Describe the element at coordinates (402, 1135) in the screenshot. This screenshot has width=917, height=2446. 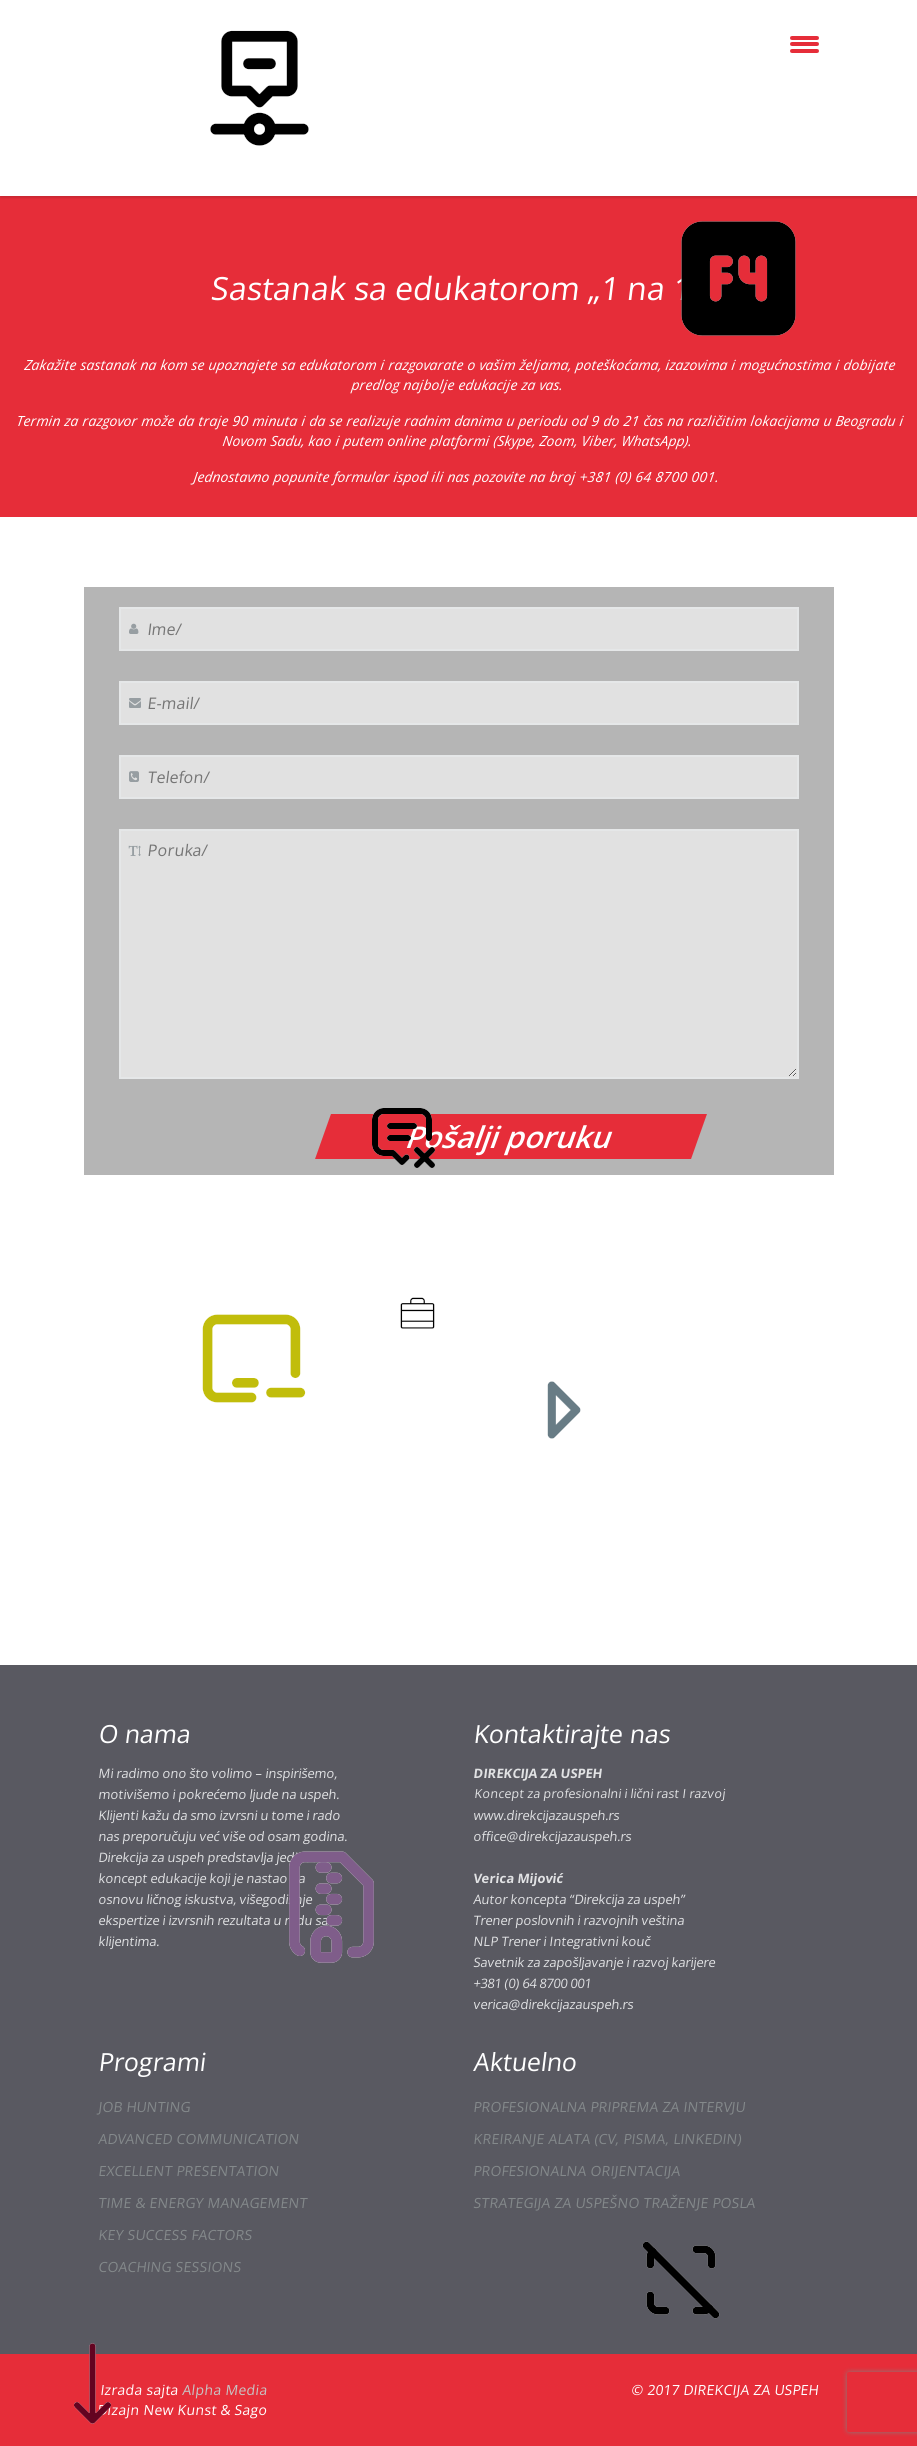
I see `delete a message or conversation` at that location.